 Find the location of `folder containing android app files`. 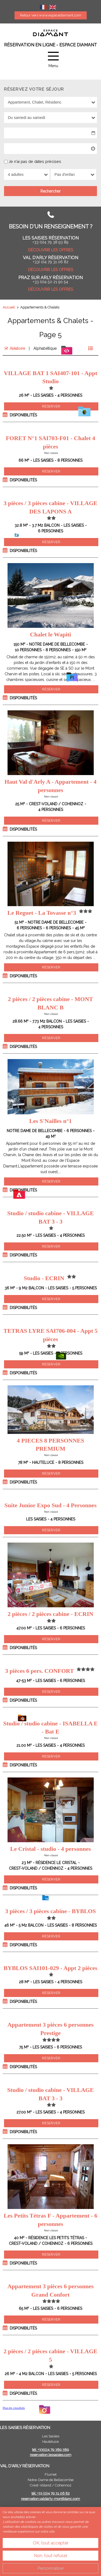

folder containing android app files is located at coordinates (84, 412).